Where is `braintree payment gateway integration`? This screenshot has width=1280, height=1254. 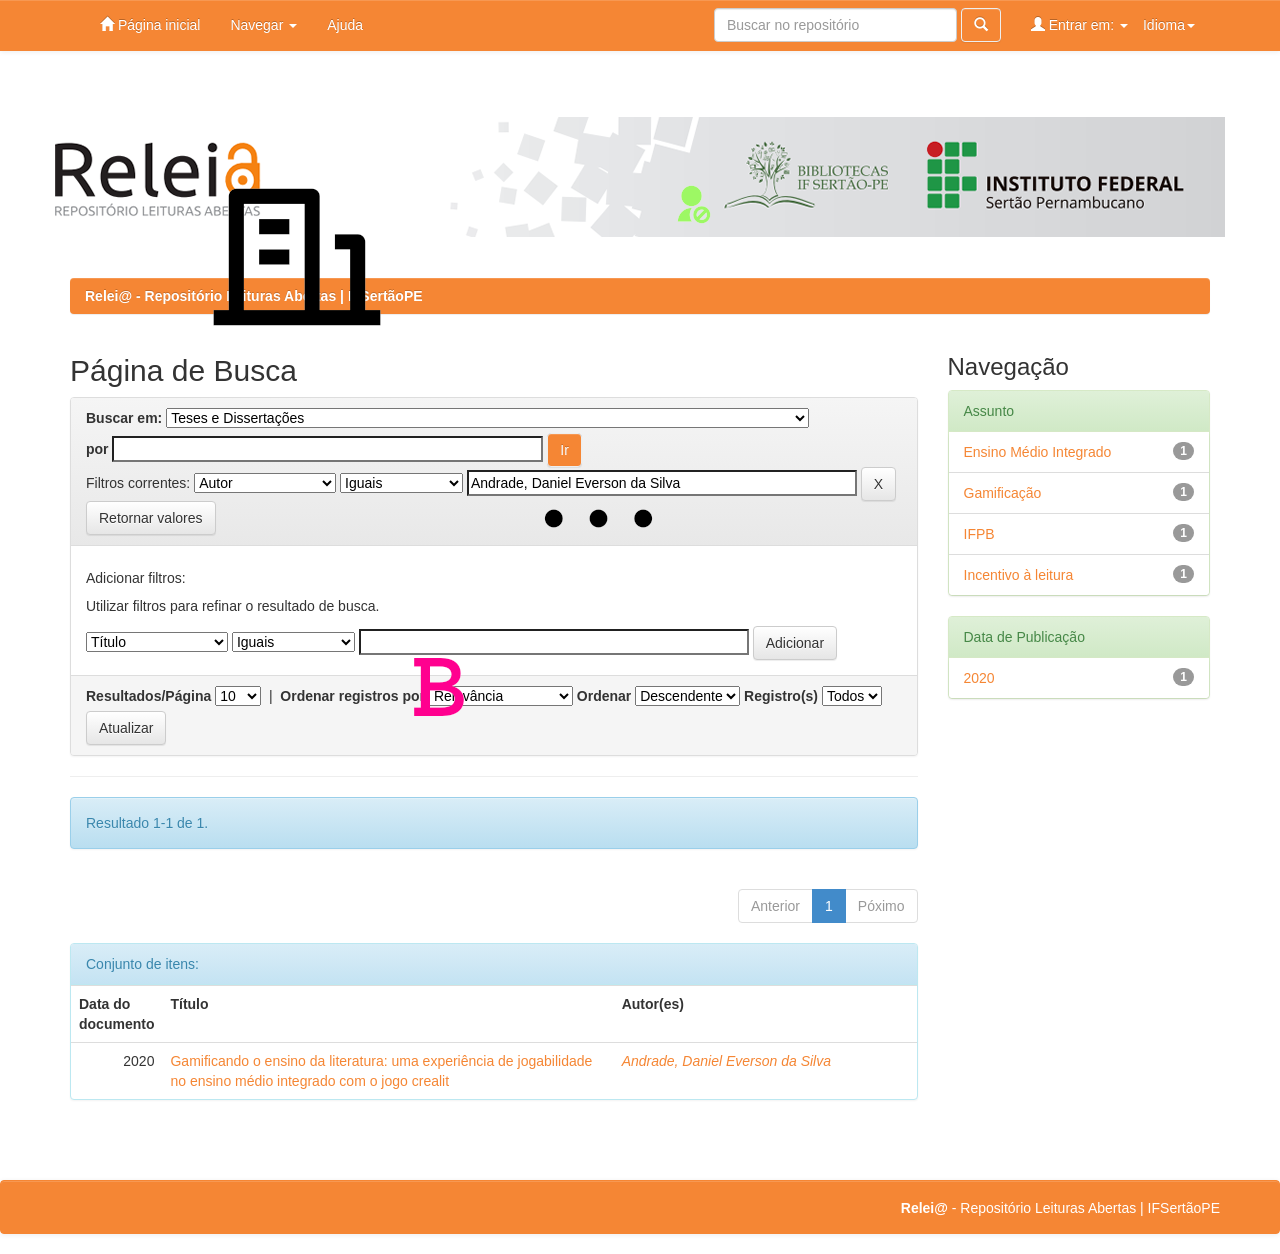
braintree payment gateway integration is located at coordinates (439, 687).